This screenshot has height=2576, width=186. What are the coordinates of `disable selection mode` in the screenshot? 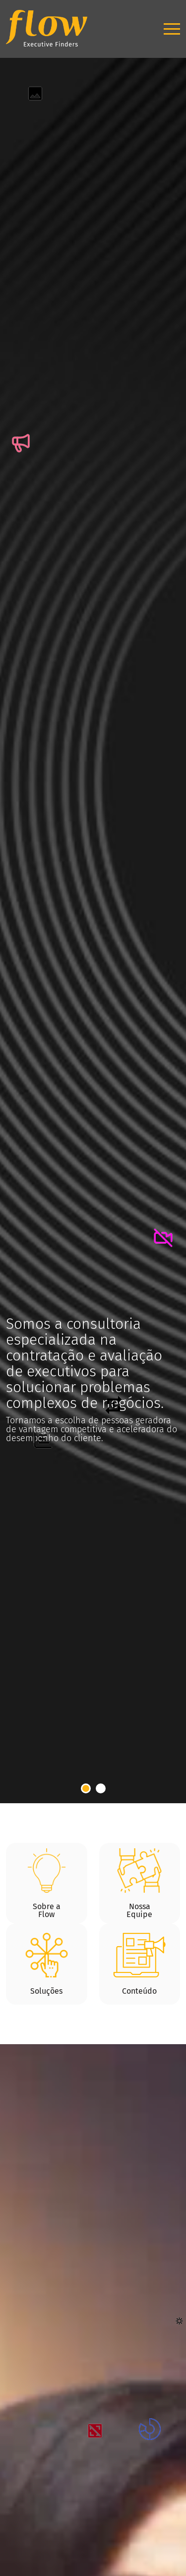 It's located at (95, 2431).